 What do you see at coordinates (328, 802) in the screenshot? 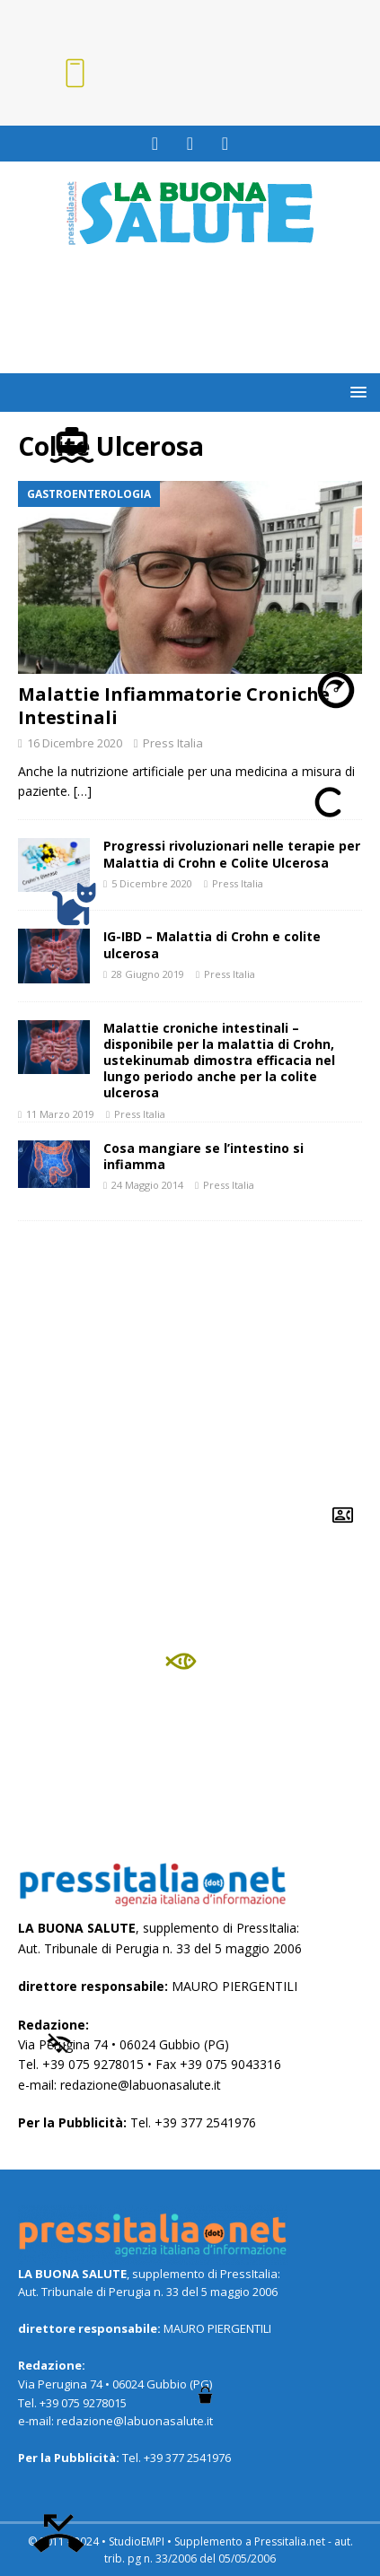
I see `indicates the letter C or a C-related category` at bounding box center [328, 802].